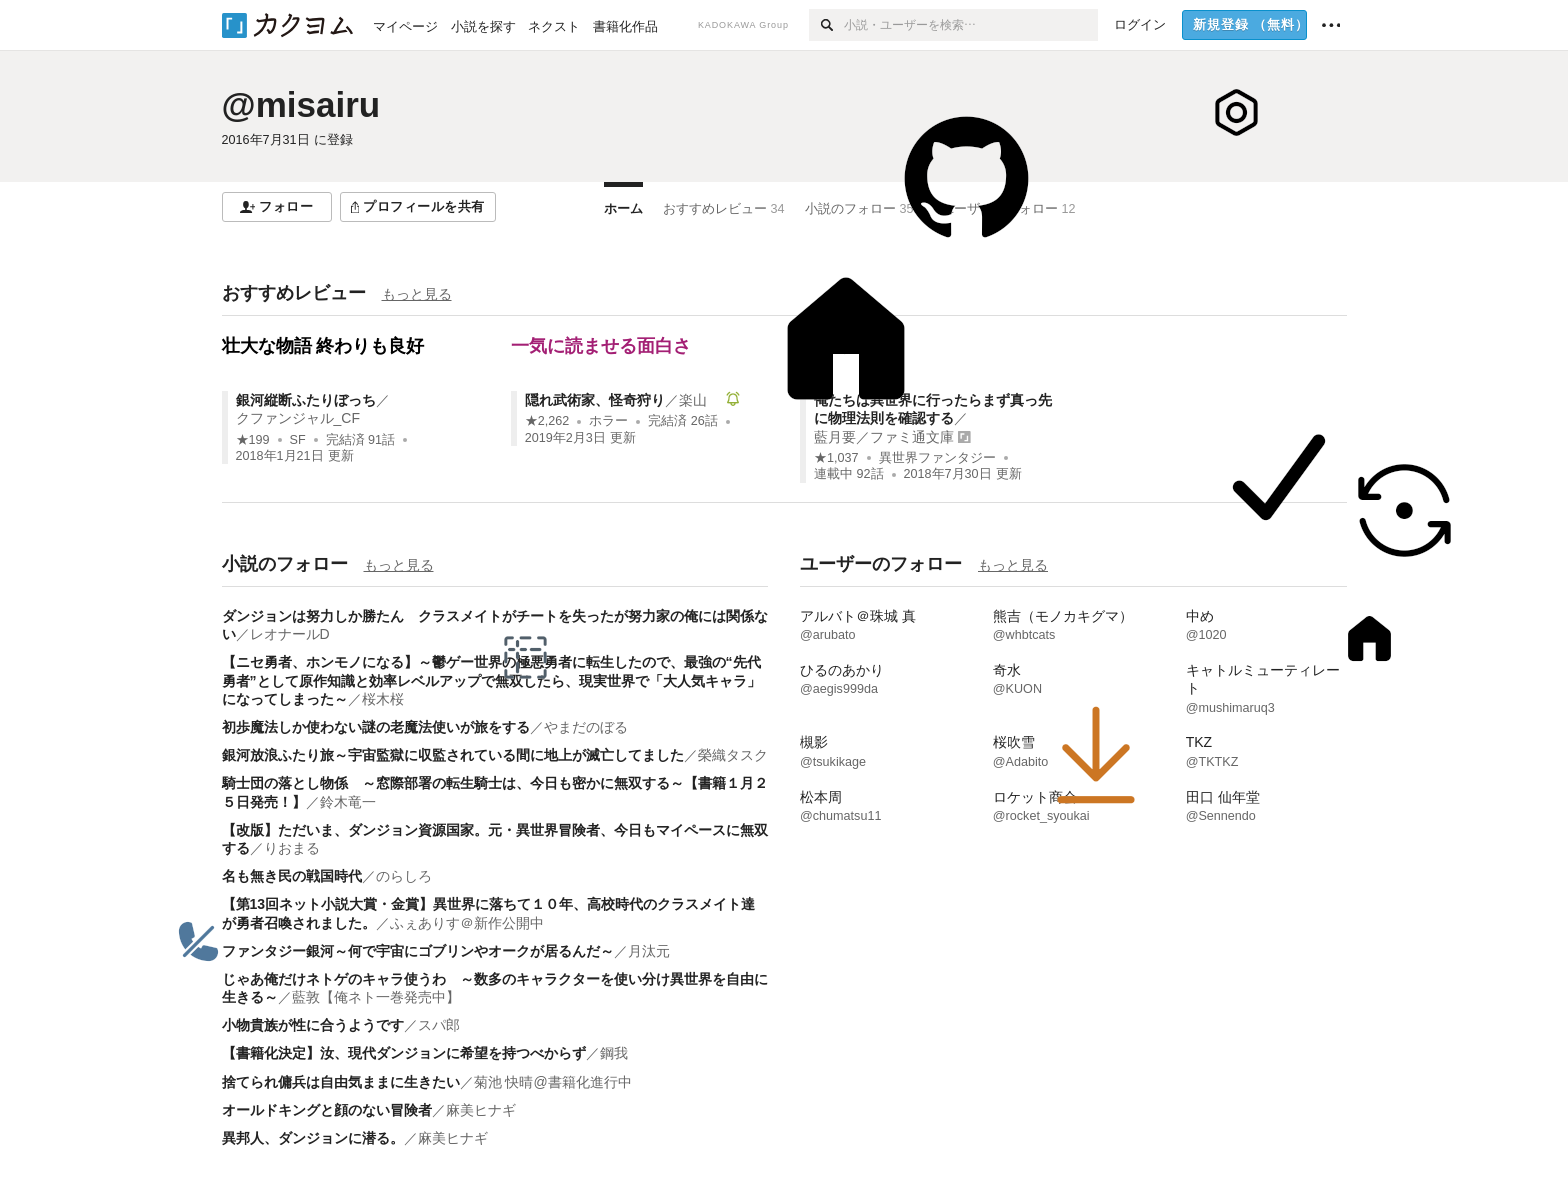 The image size is (1568, 1199). I want to click on confirms a completed action or task, so click(1279, 474).